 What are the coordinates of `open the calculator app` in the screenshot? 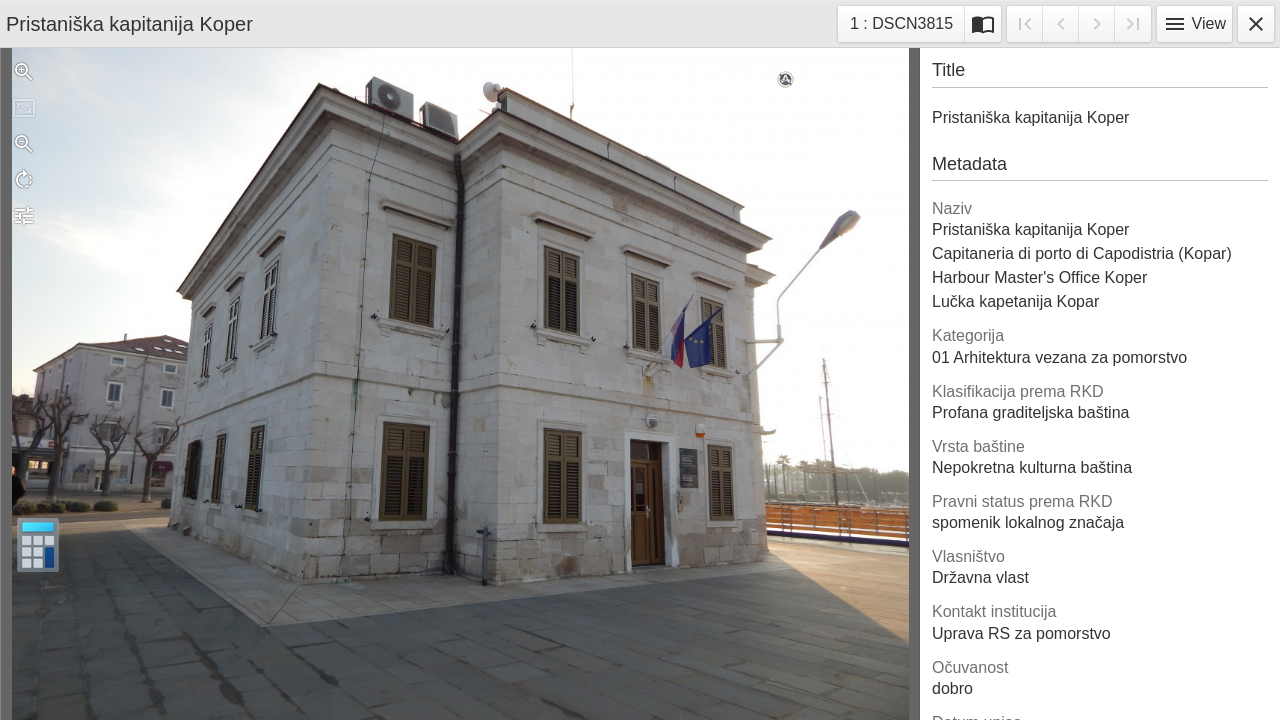 It's located at (38, 545).